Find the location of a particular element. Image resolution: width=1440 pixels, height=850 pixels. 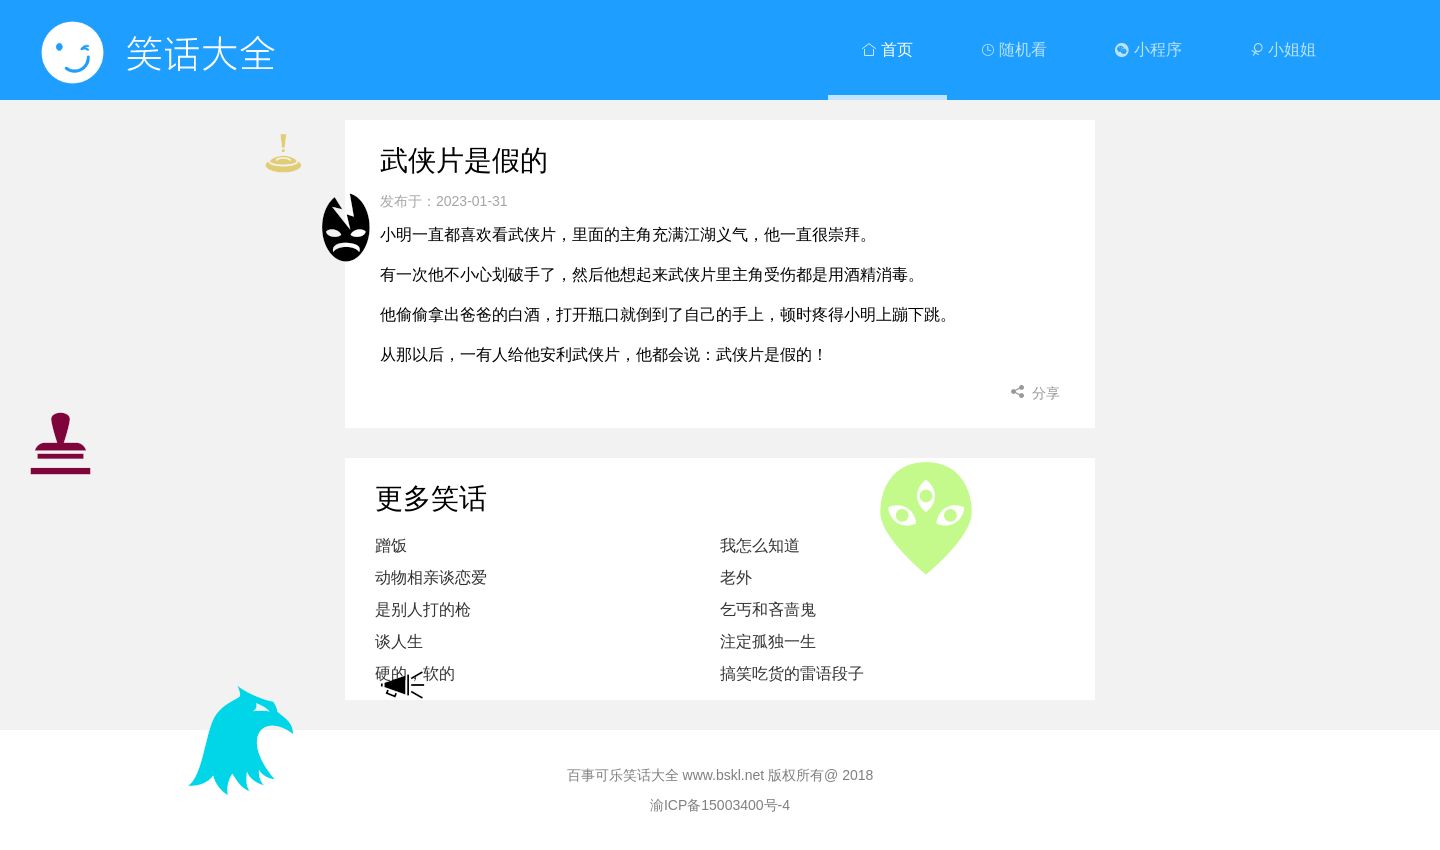

alien character or avatar selection is located at coordinates (926, 518).